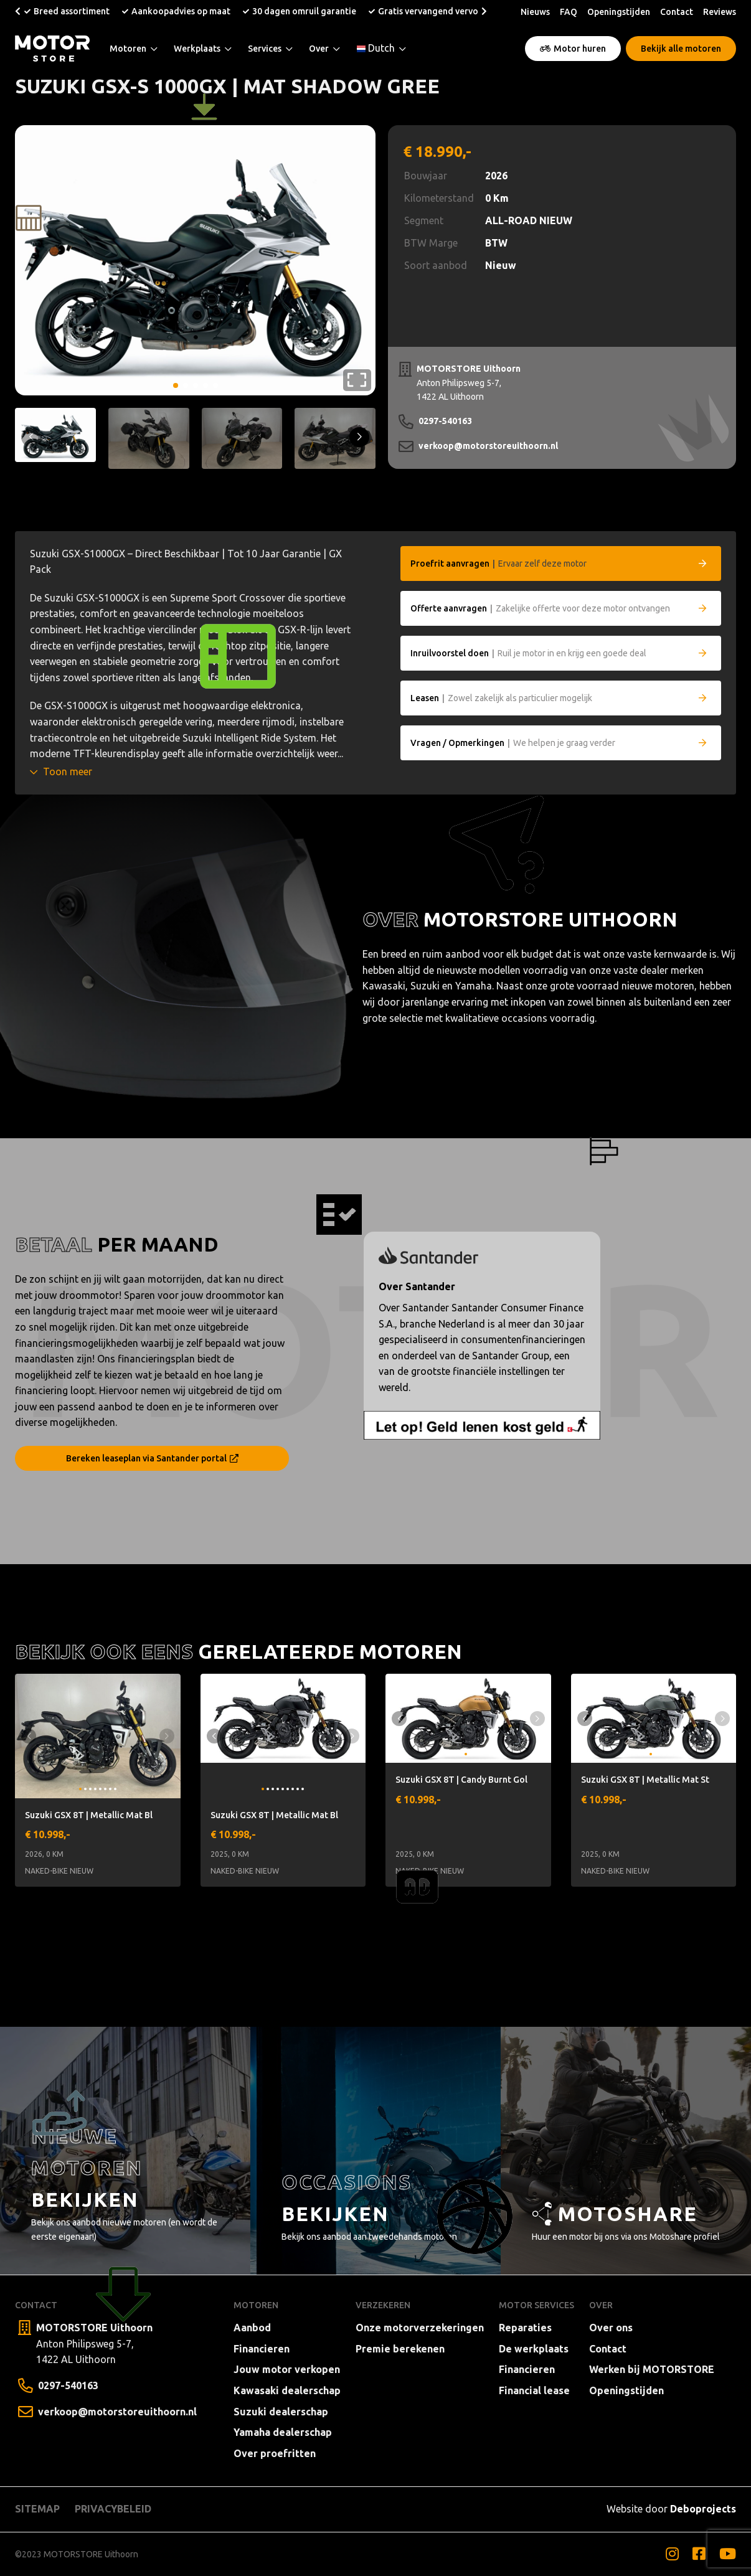 This screenshot has width=751, height=2576. I want to click on access games or entertainment features, so click(475, 2216).